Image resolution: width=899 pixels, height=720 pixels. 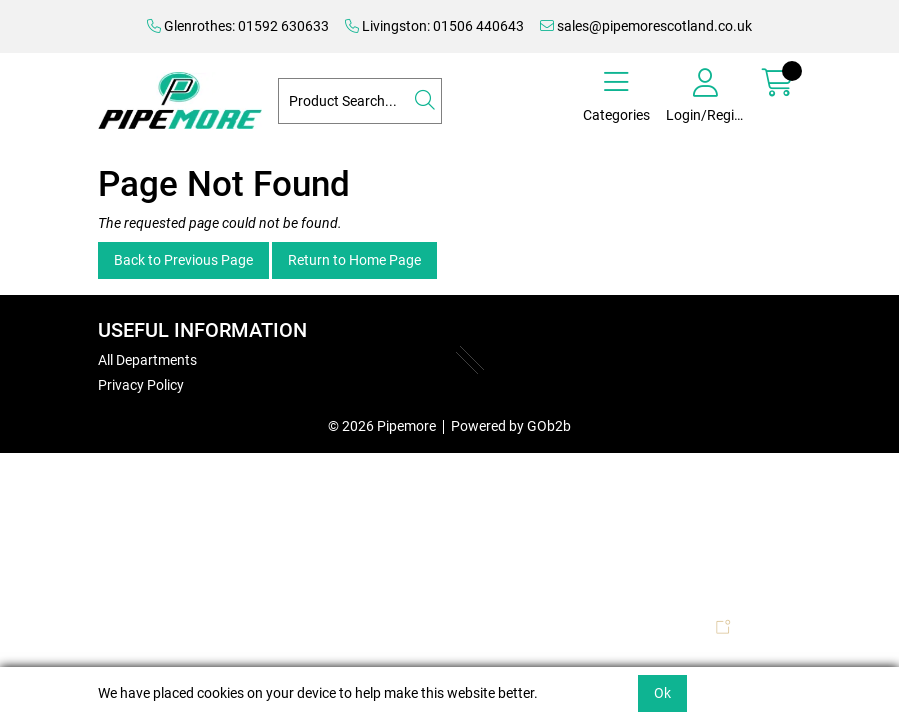 What do you see at coordinates (723, 627) in the screenshot?
I see `view notifications` at bounding box center [723, 627].